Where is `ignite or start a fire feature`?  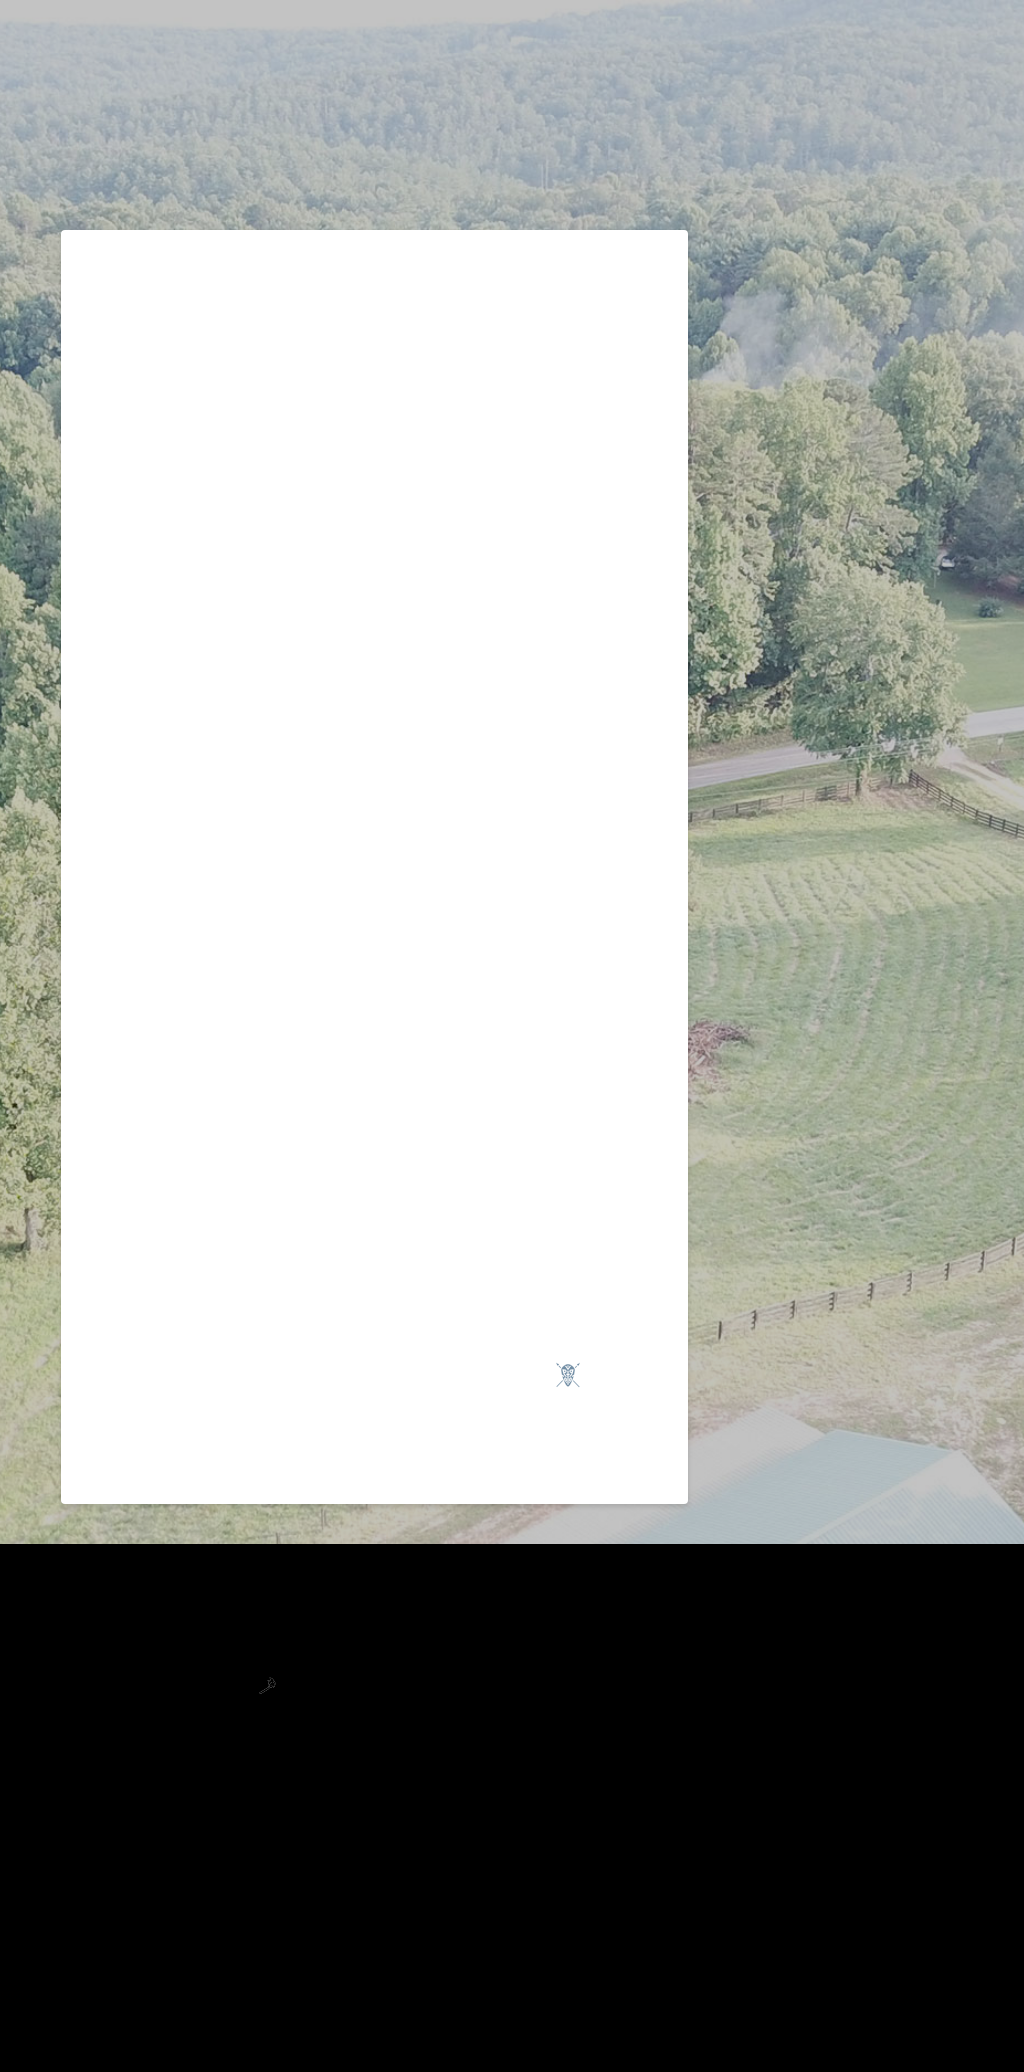 ignite or start a fire feature is located at coordinates (267, 1685).